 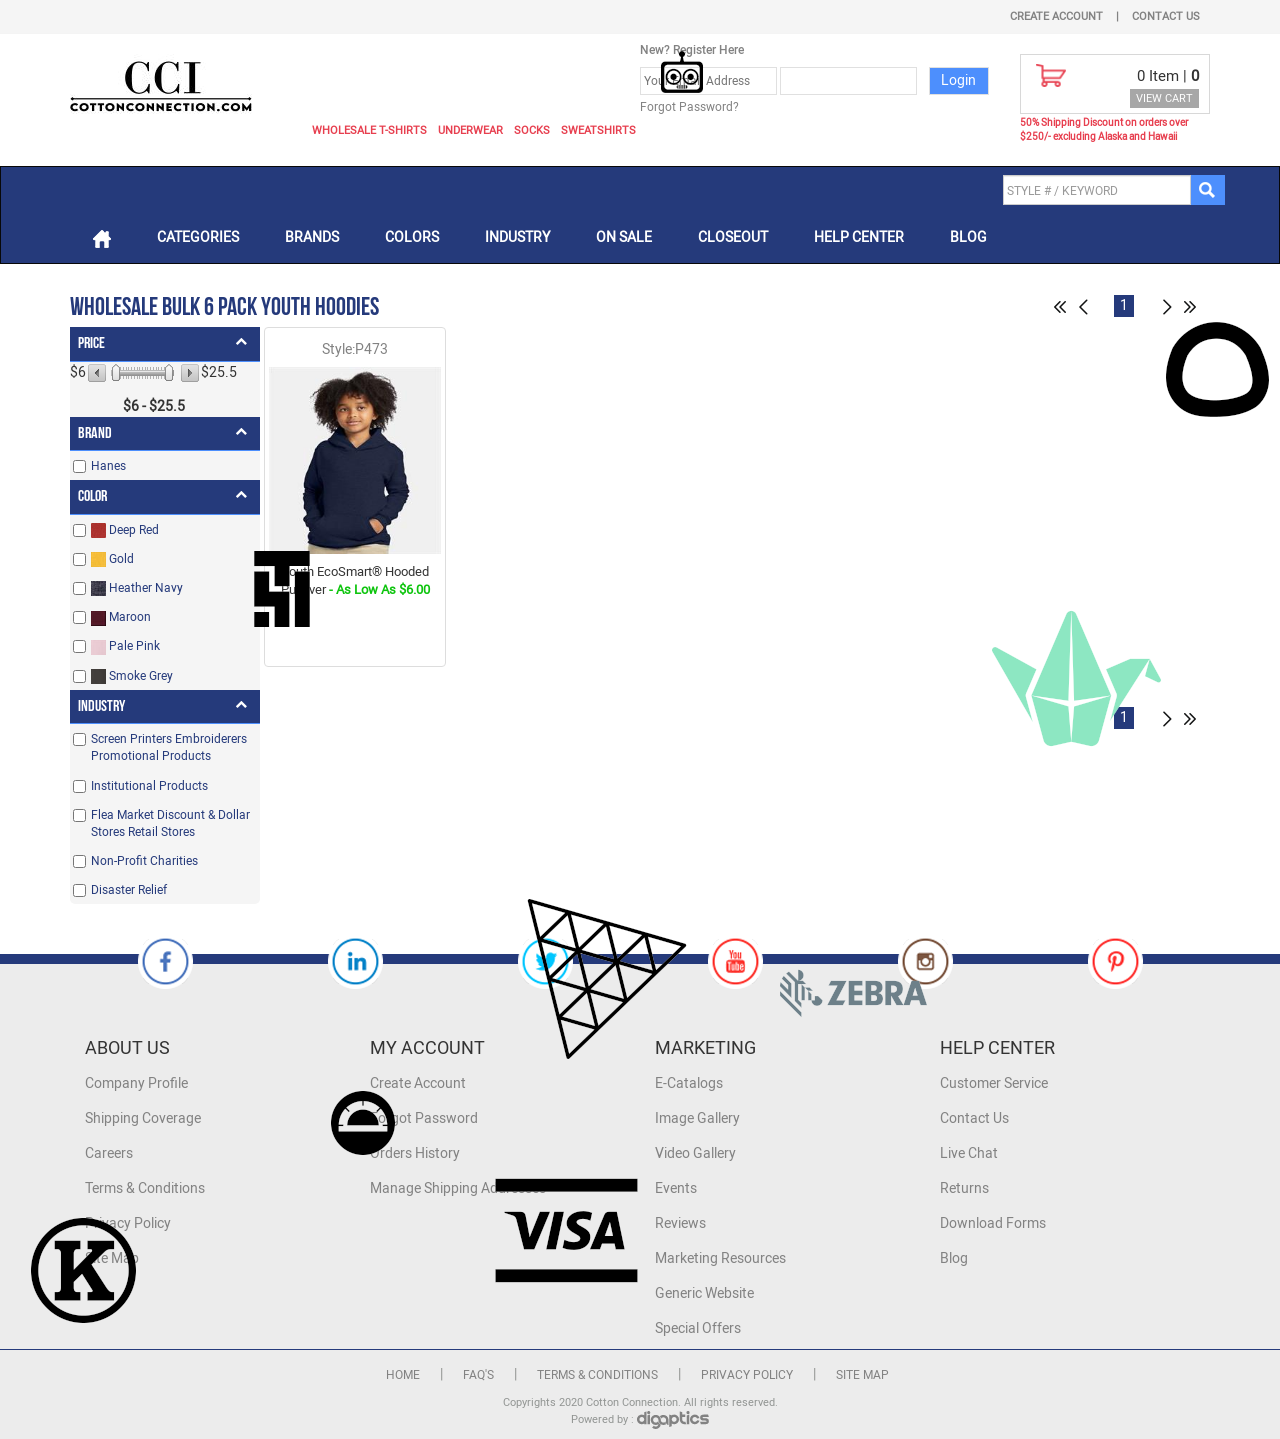 I want to click on three.js library or project branding, so click(x=607, y=979).